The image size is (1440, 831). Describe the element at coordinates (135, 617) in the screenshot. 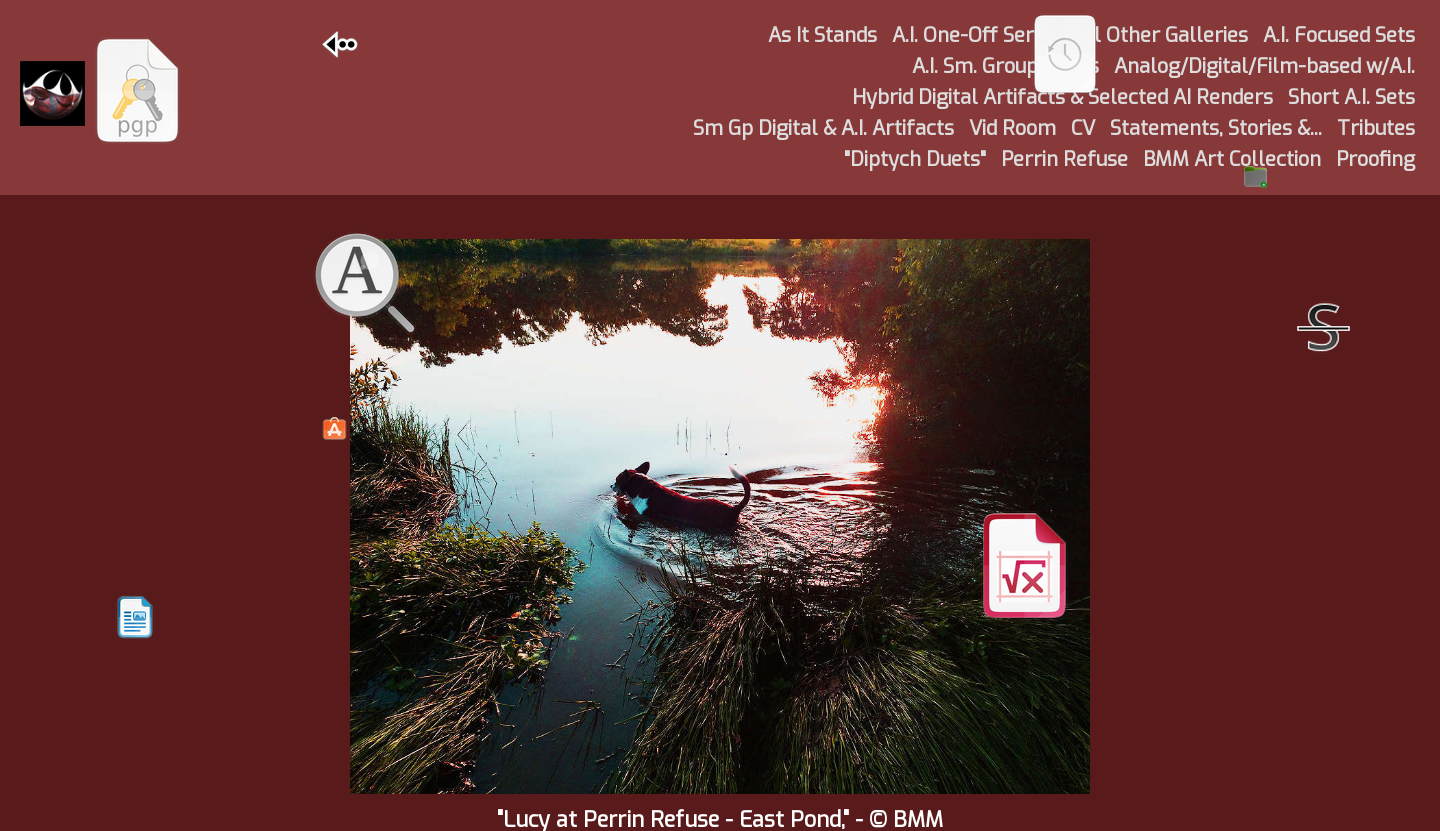

I see `libreoffice writer document template file` at that location.